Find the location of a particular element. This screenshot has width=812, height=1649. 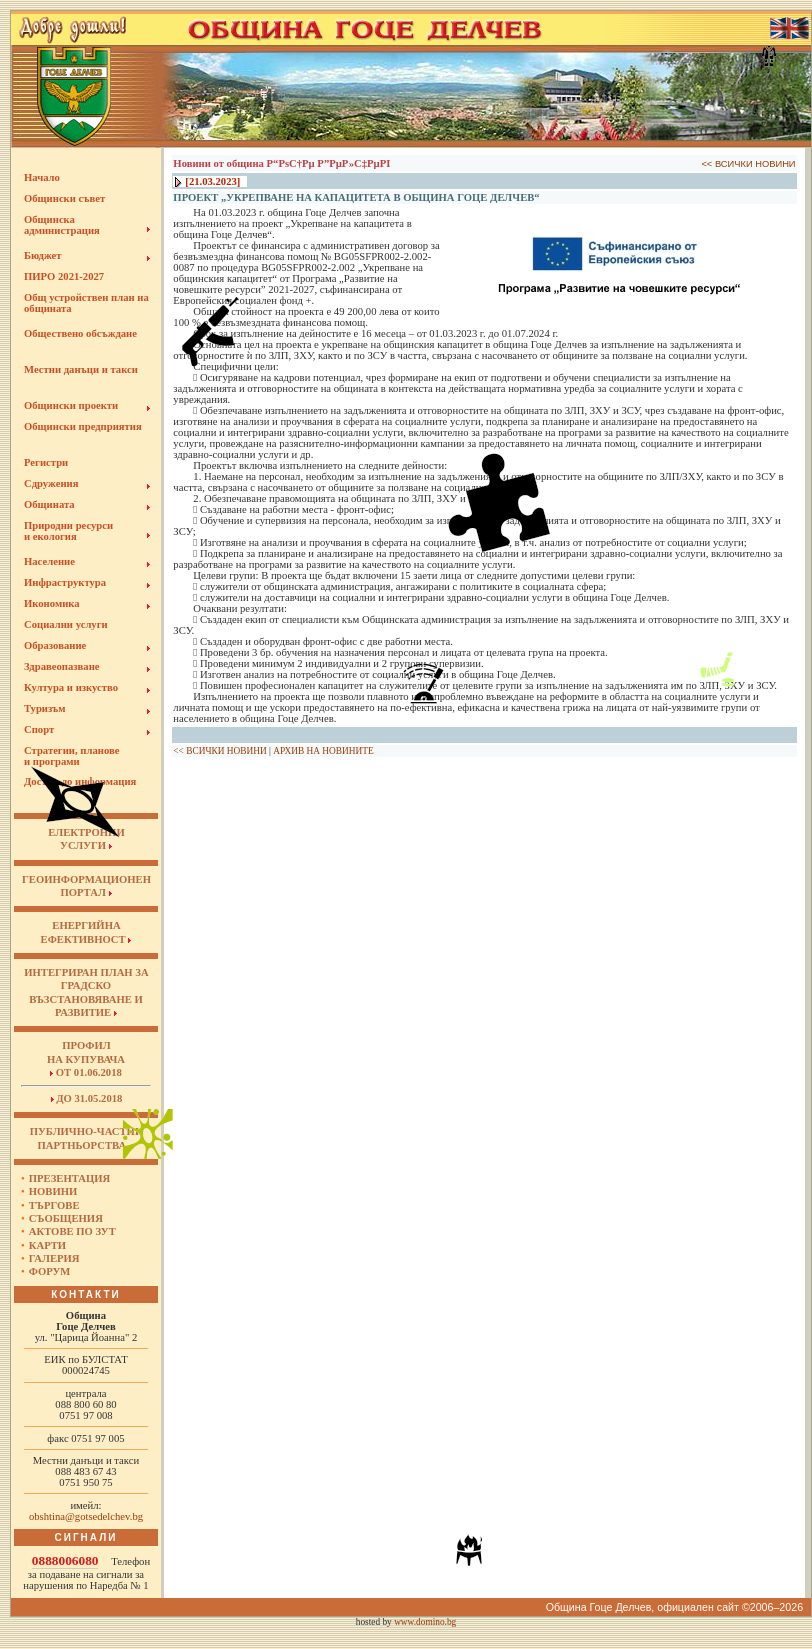

select assault rifle weapon in game is located at coordinates (210, 331).